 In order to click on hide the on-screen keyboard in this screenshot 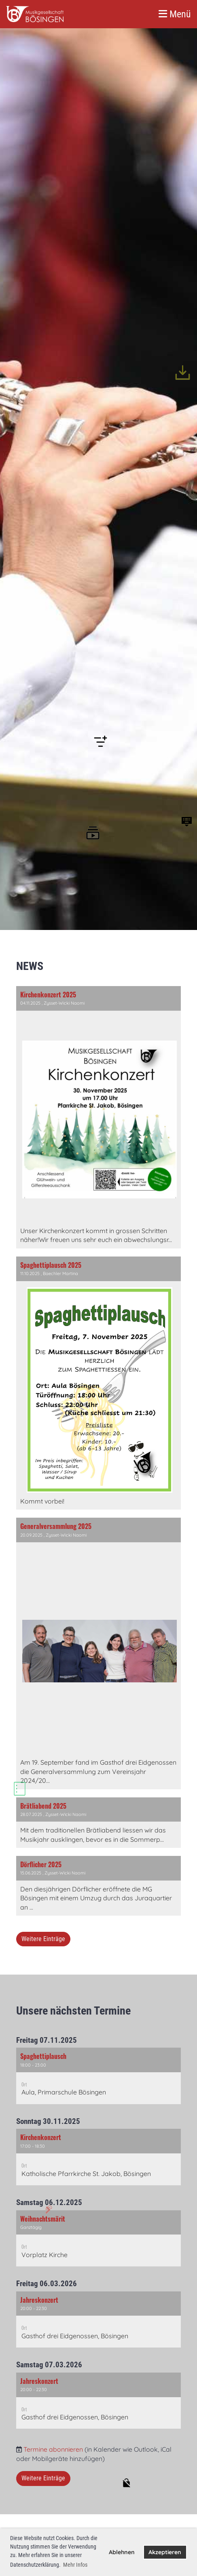, I will do `click(186, 821)`.